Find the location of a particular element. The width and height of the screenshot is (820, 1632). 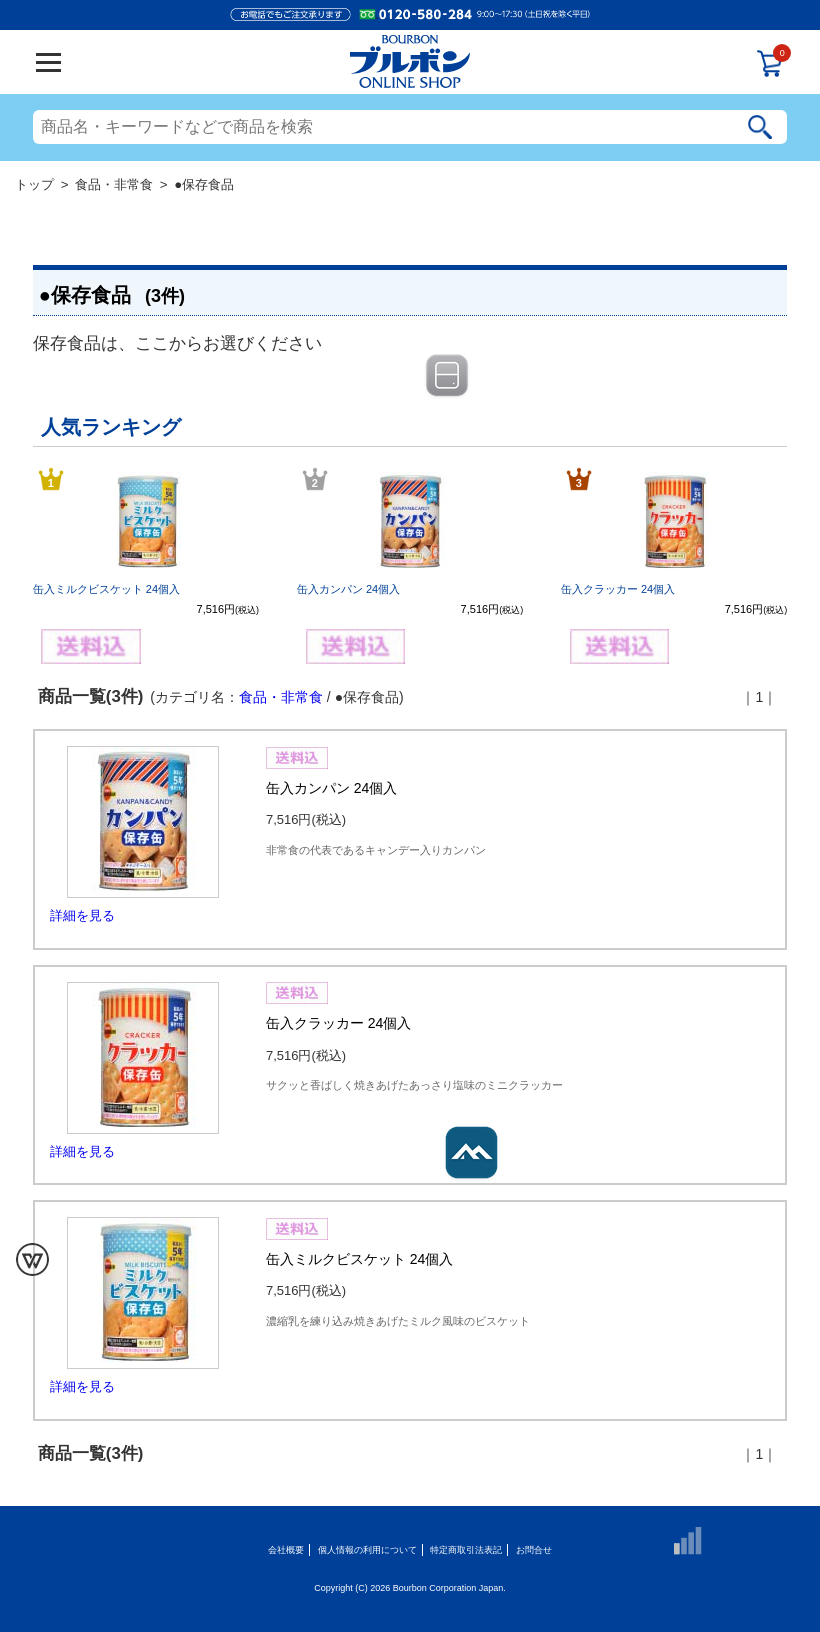

open wps office application is located at coordinates (32, 1259).